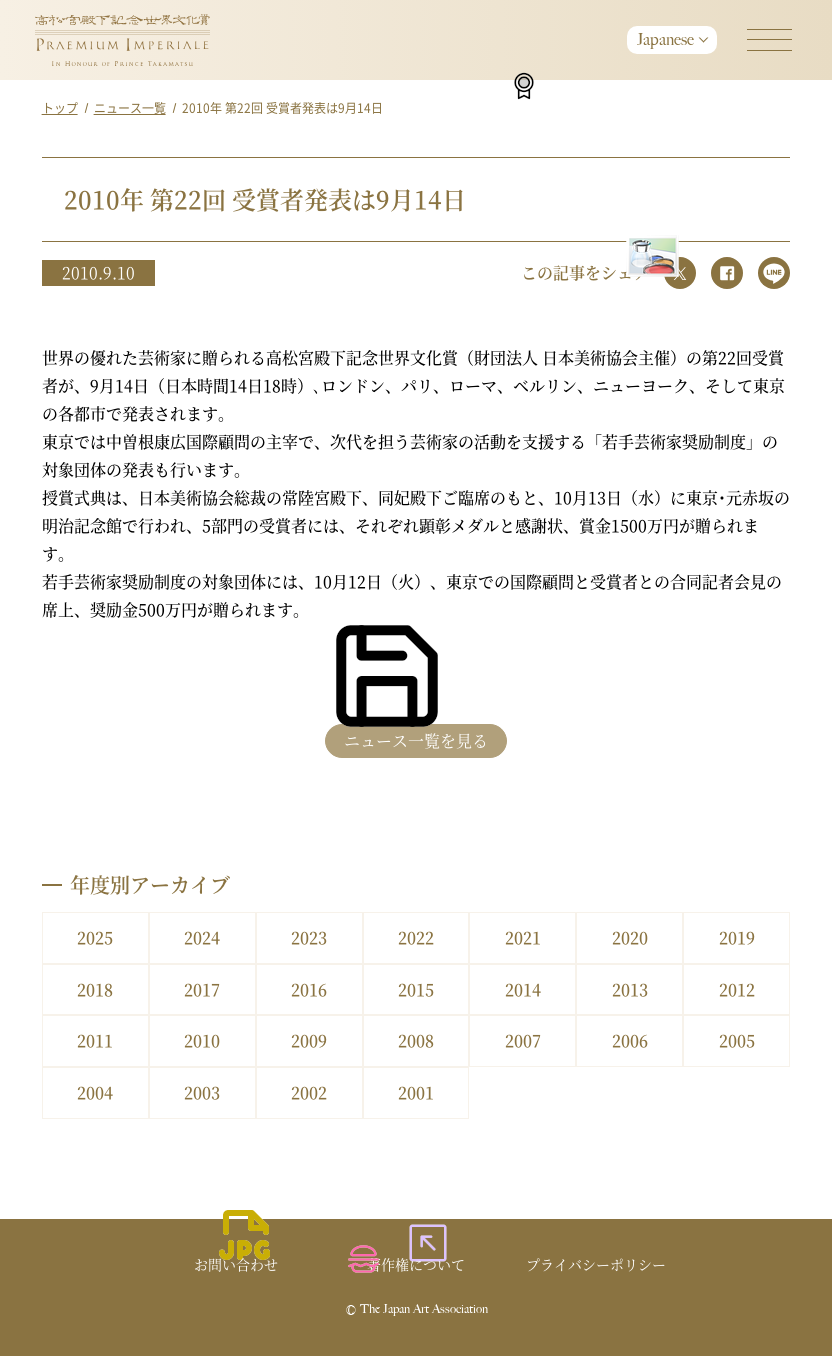  What do you see at coordinates (363, 1259) in the screenshot?
I see `food or restaurant category` at bounding box center [363, 1259].